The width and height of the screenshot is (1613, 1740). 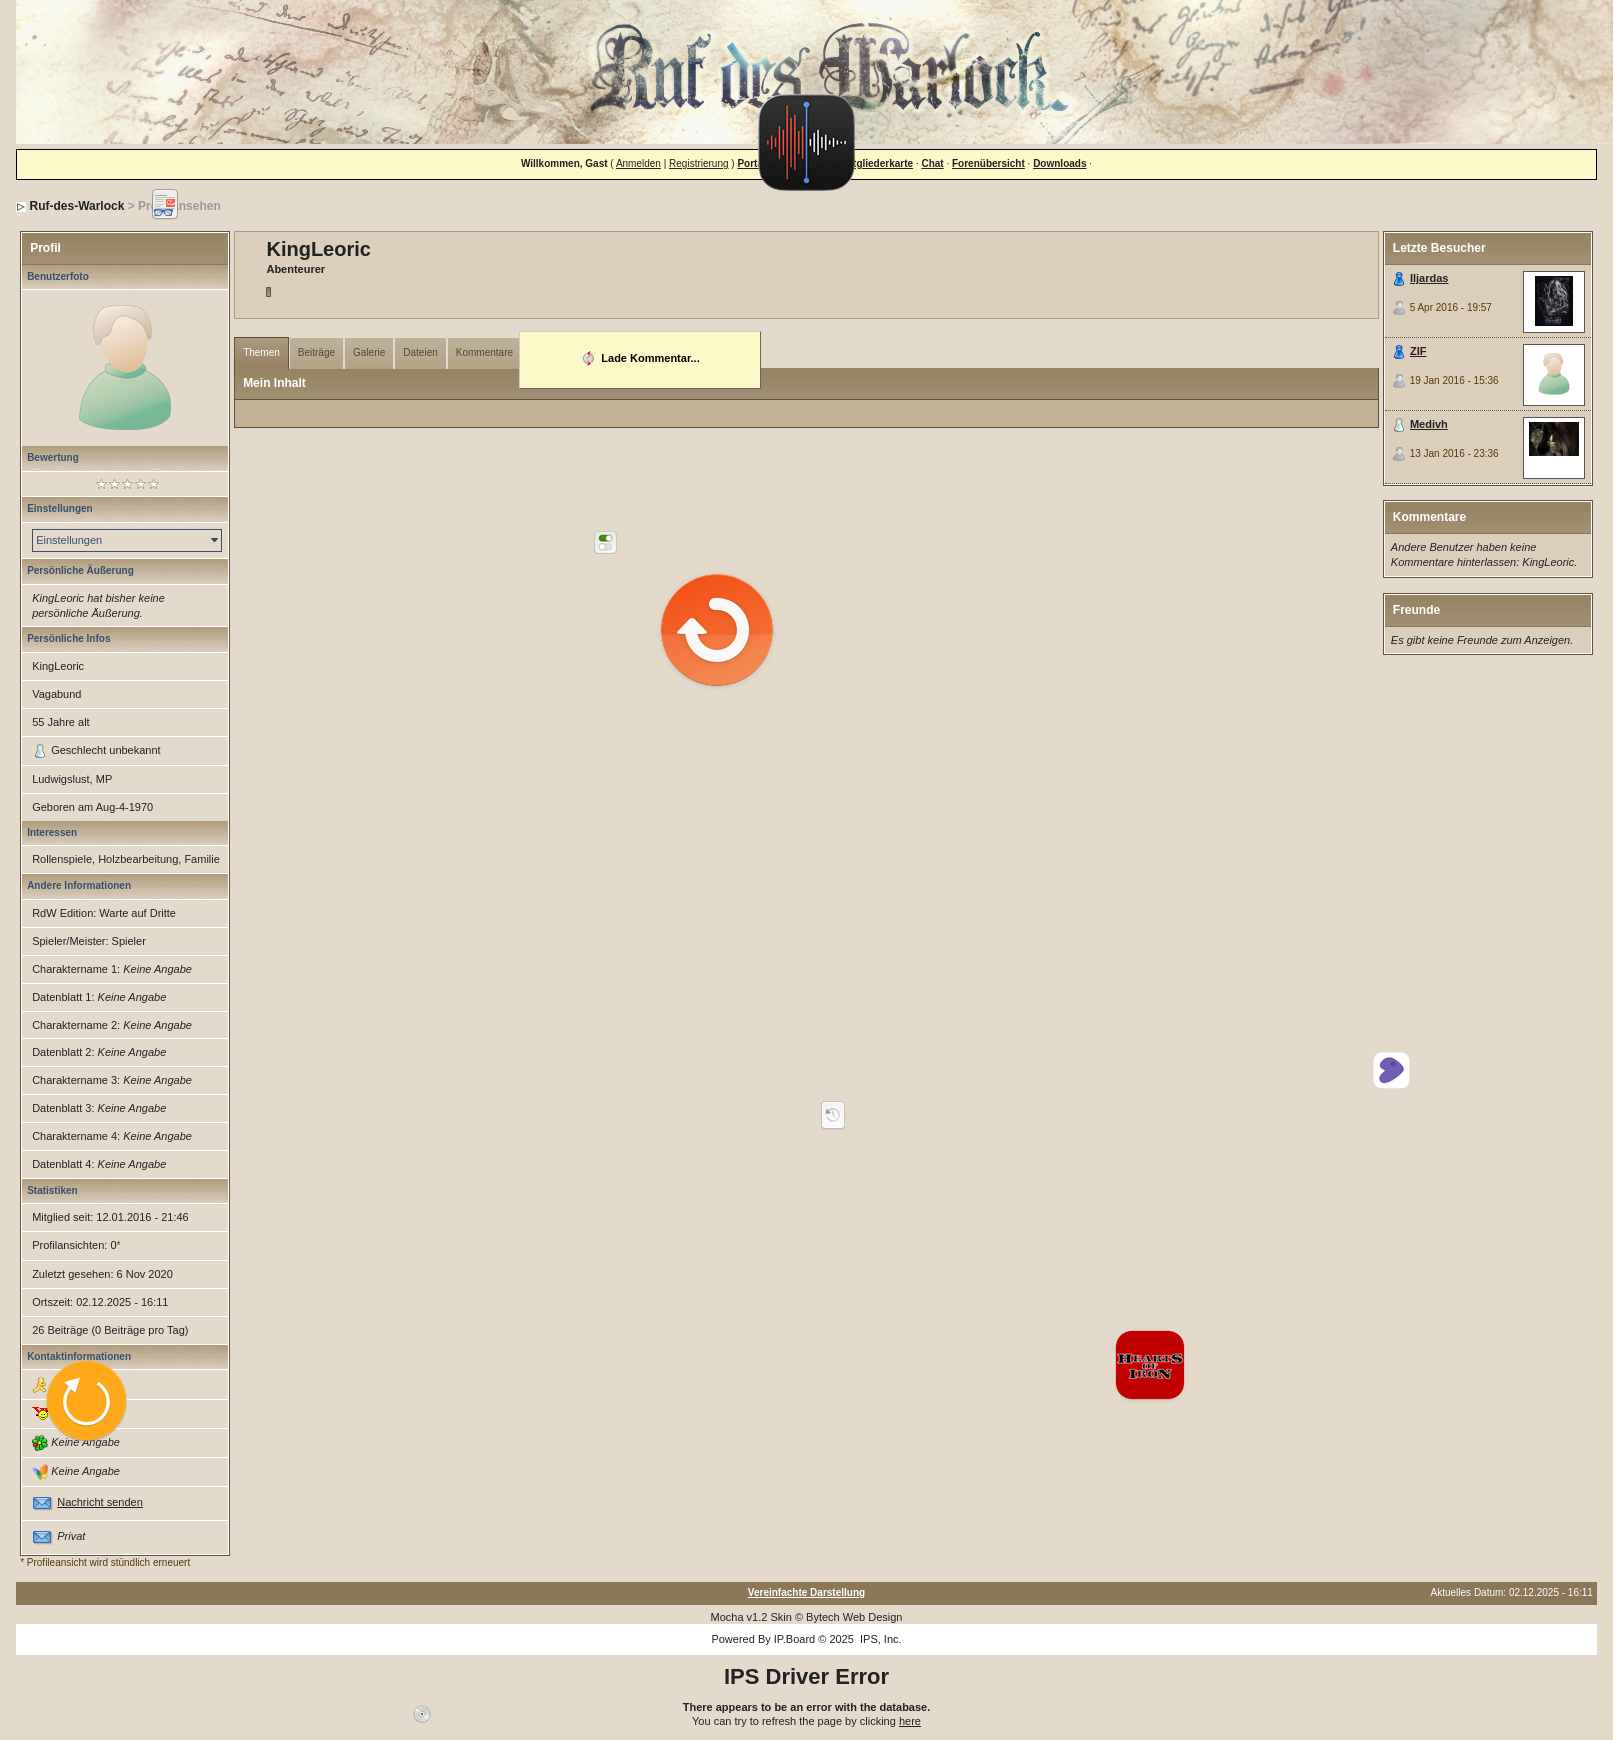 I want to click on indicates a DVD+R disc drive or media, so click(x=422, y=1714).